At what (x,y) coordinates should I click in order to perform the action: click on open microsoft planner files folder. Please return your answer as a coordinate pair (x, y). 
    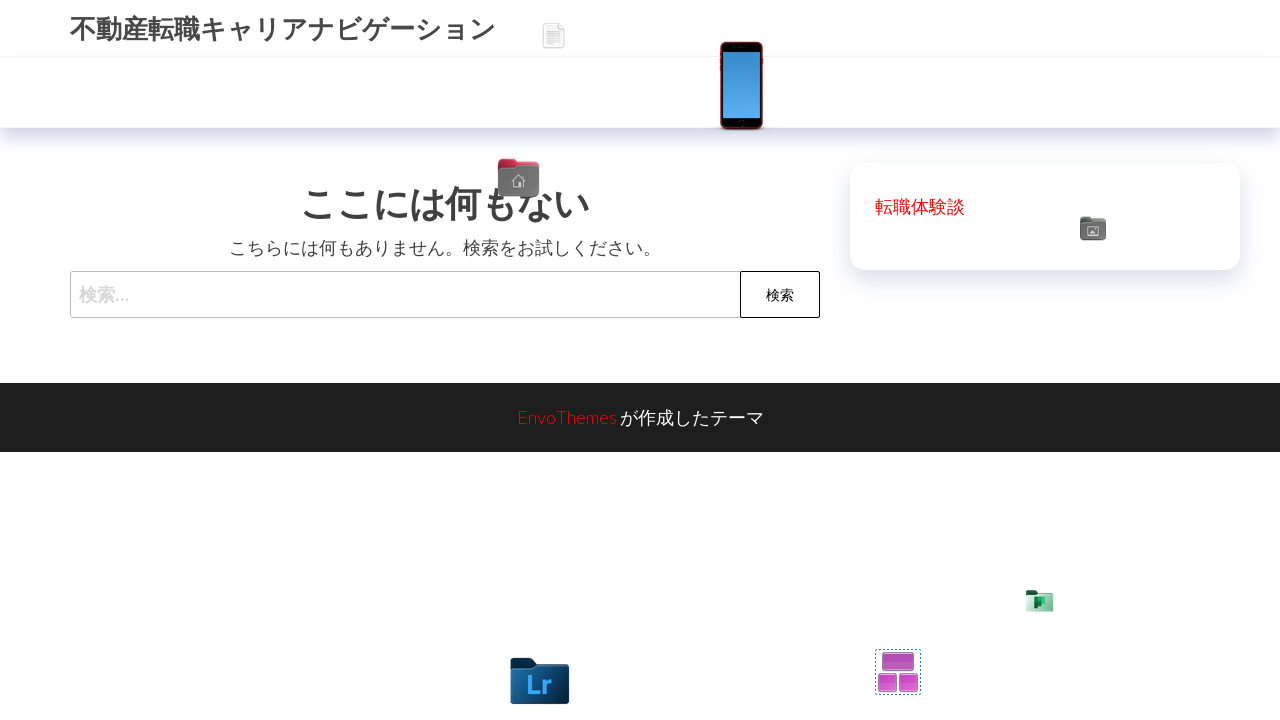
    Looking at the image, I should click on (1039, 601).